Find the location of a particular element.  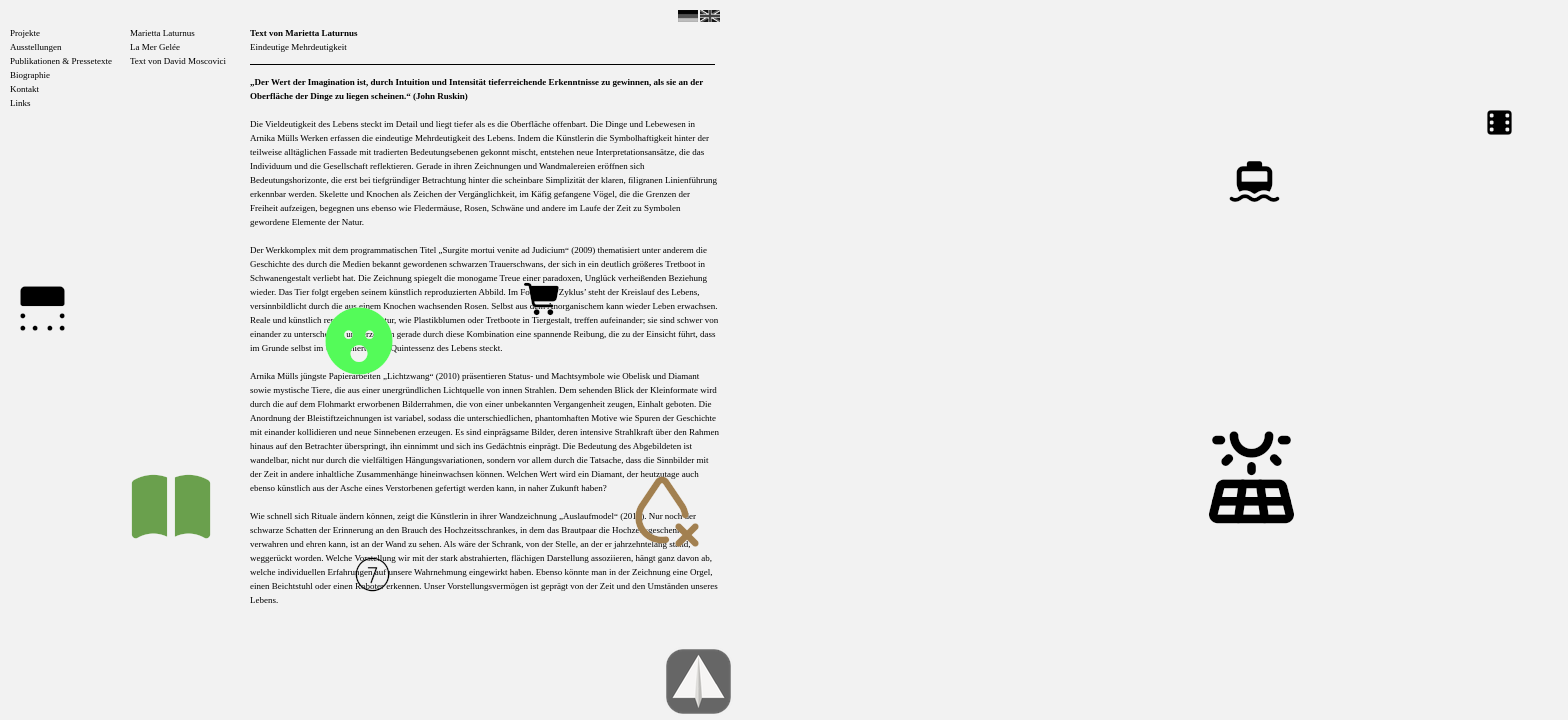

ferry or boat transportation option is located at coordinates (1254, 181).